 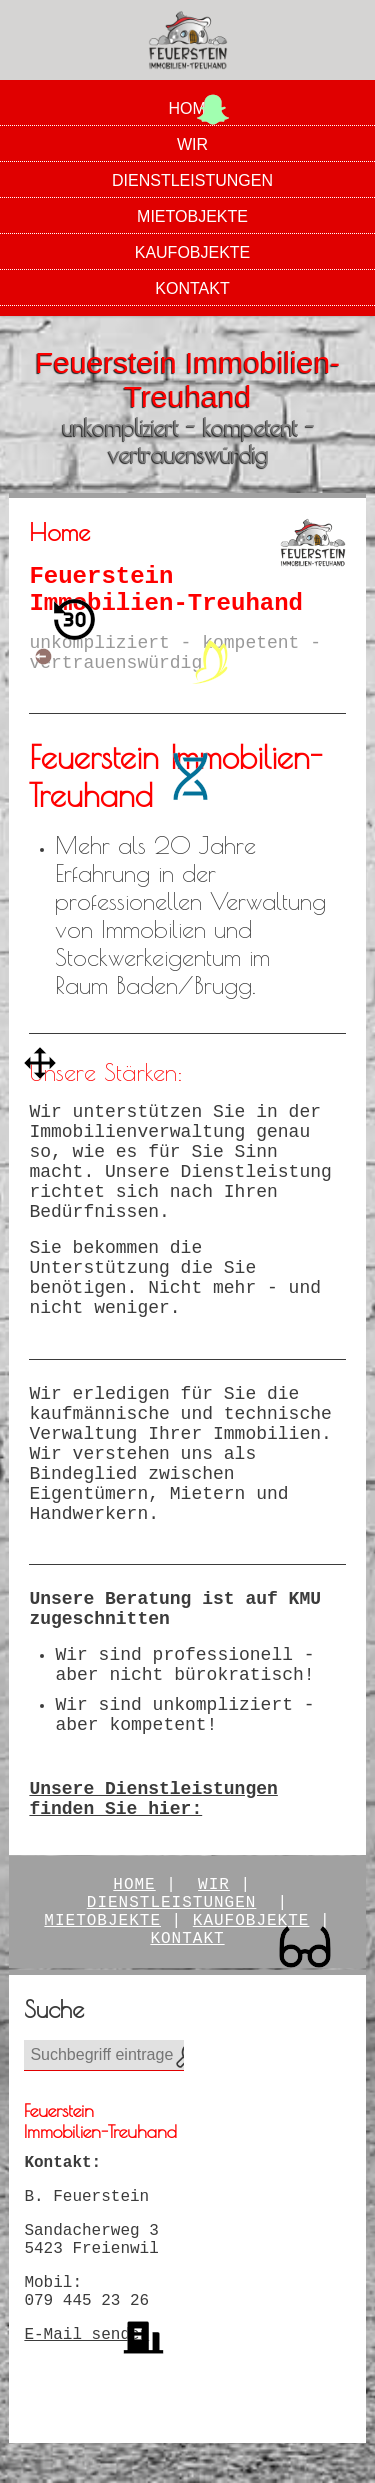 What do you see at coordinates (40, 1063) in the screenshot?
I see `drag to reposition element` at bounding box center [40, 1063].